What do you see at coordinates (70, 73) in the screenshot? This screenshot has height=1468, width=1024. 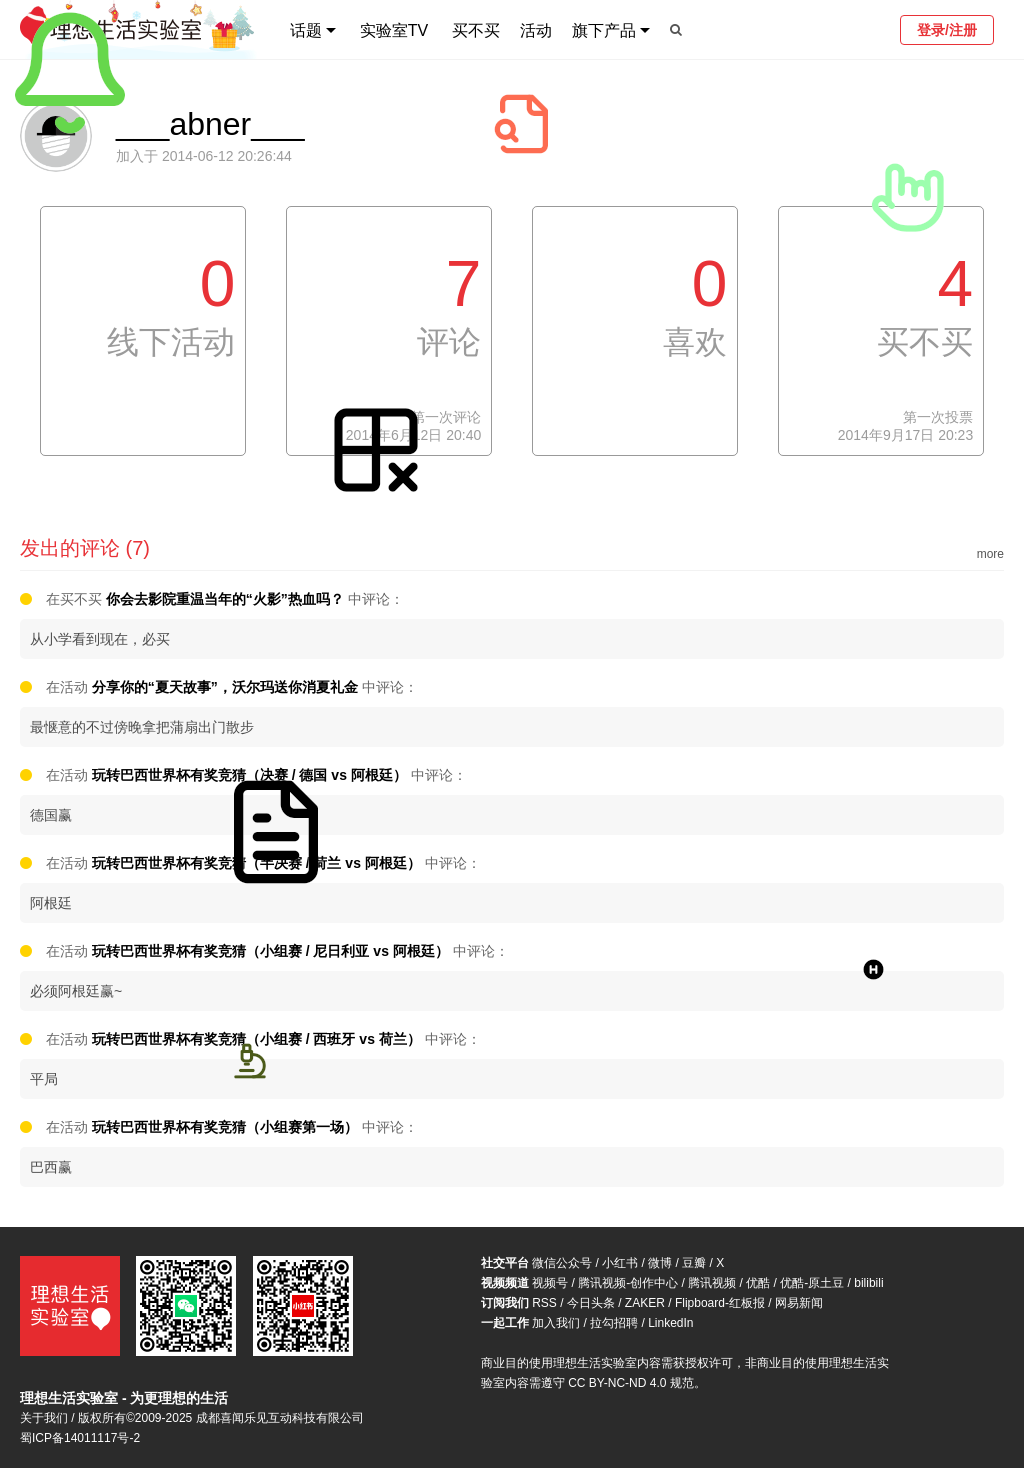 I see `view notifications` at bounding box center [70, 73].